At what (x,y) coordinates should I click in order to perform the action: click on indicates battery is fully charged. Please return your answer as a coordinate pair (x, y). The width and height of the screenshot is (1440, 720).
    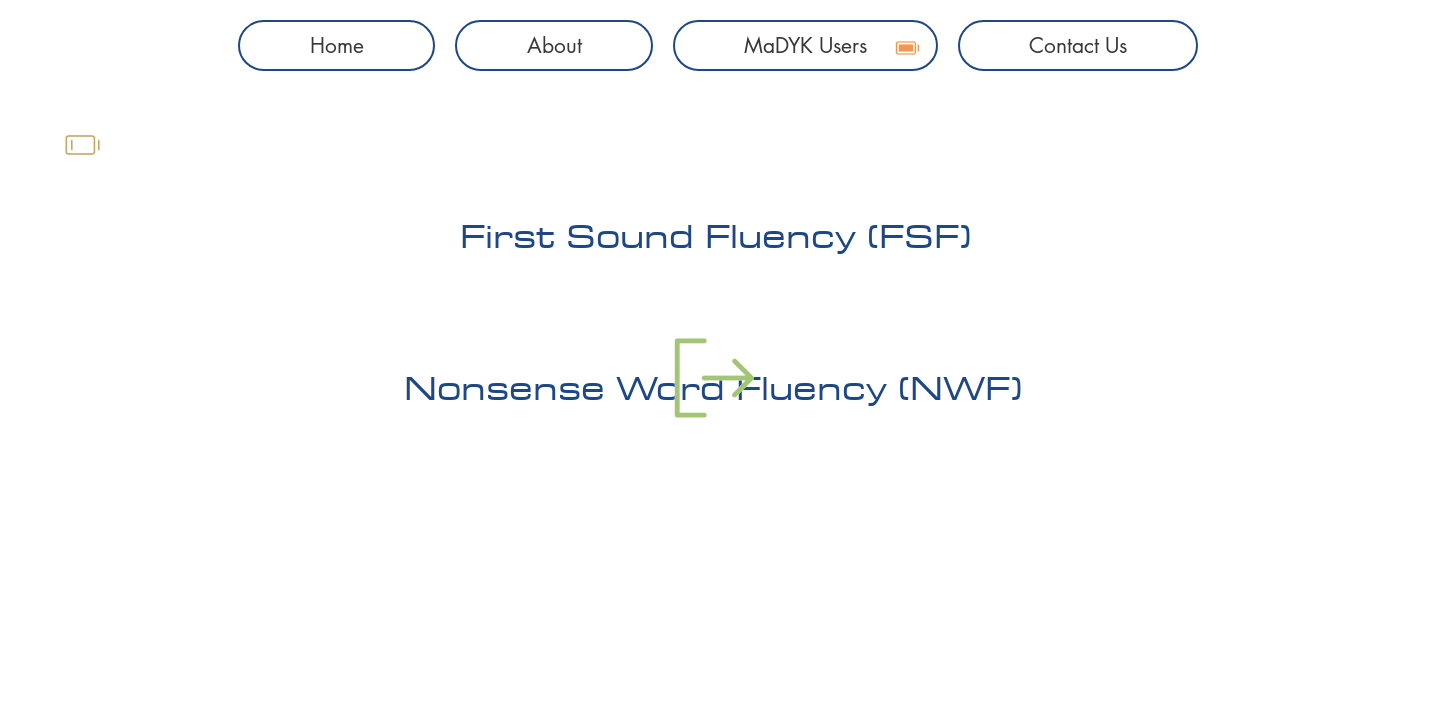
    Looking at the image, I should click on (907, 48).